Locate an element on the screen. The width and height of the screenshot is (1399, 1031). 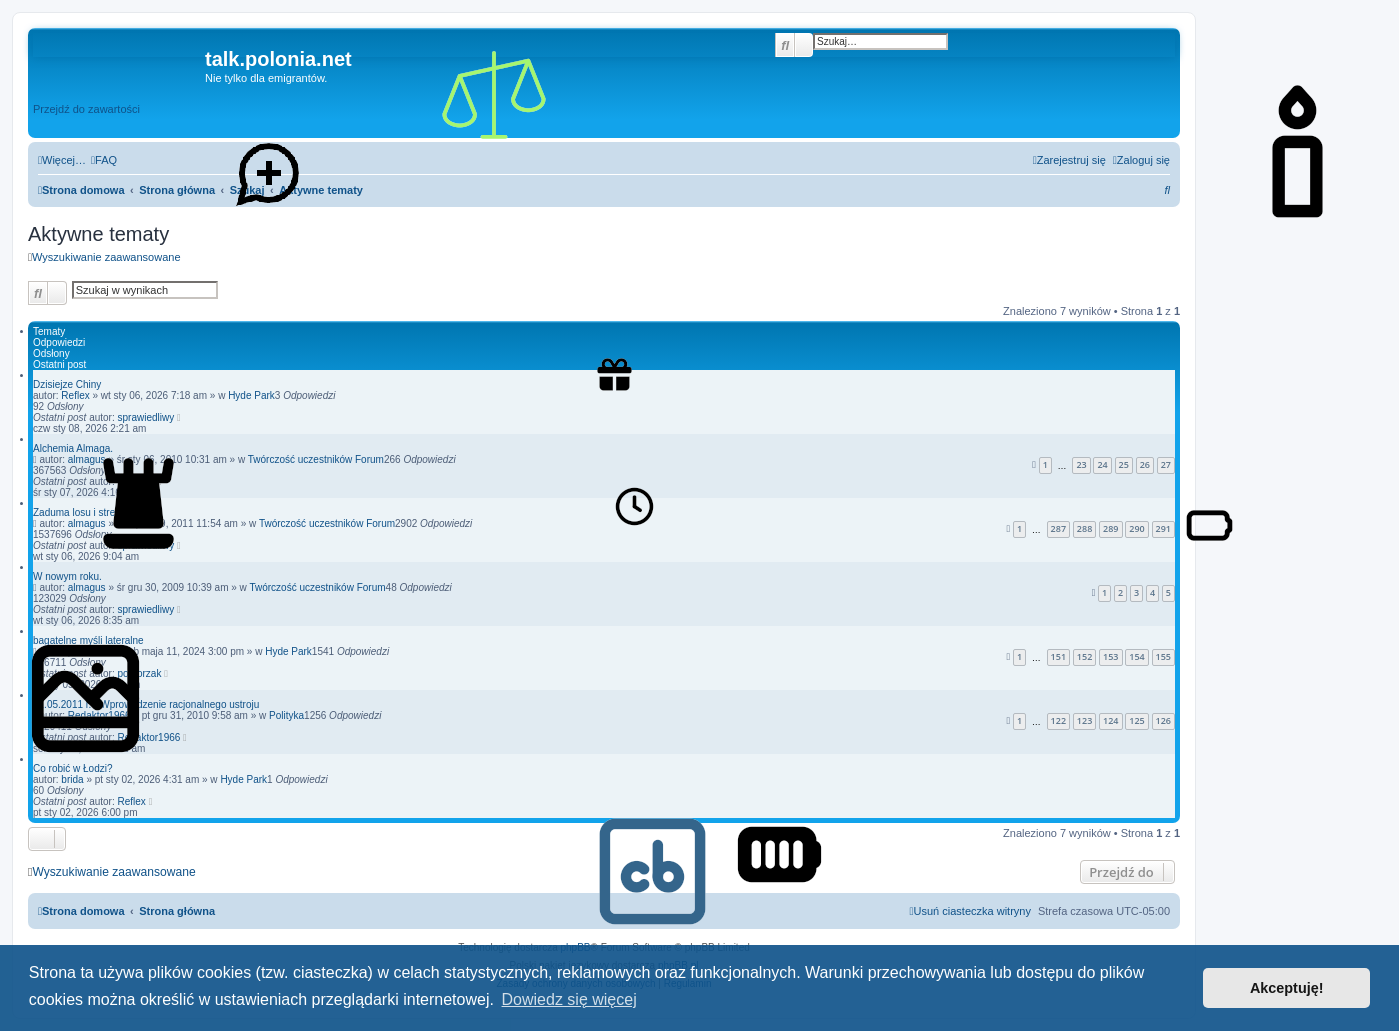
view or redeem a gift is located at coordinates (614, 375).